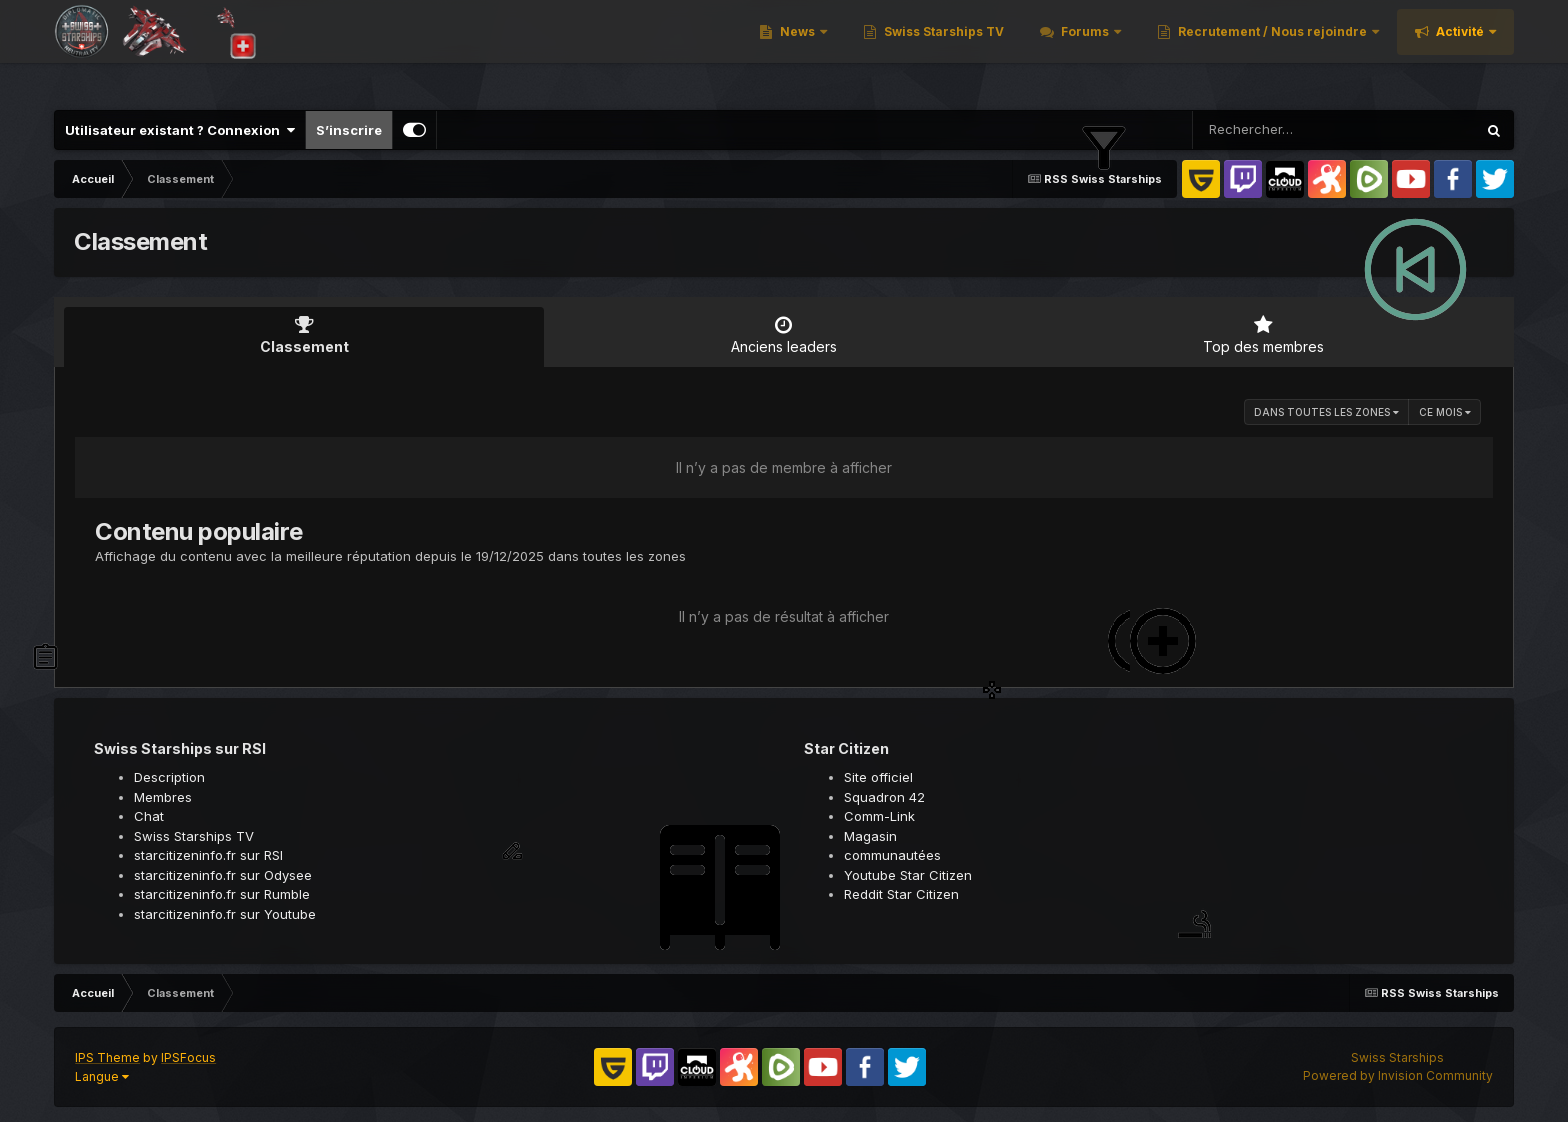  I want to click on highlight or mark selected text, so click(512, 851).